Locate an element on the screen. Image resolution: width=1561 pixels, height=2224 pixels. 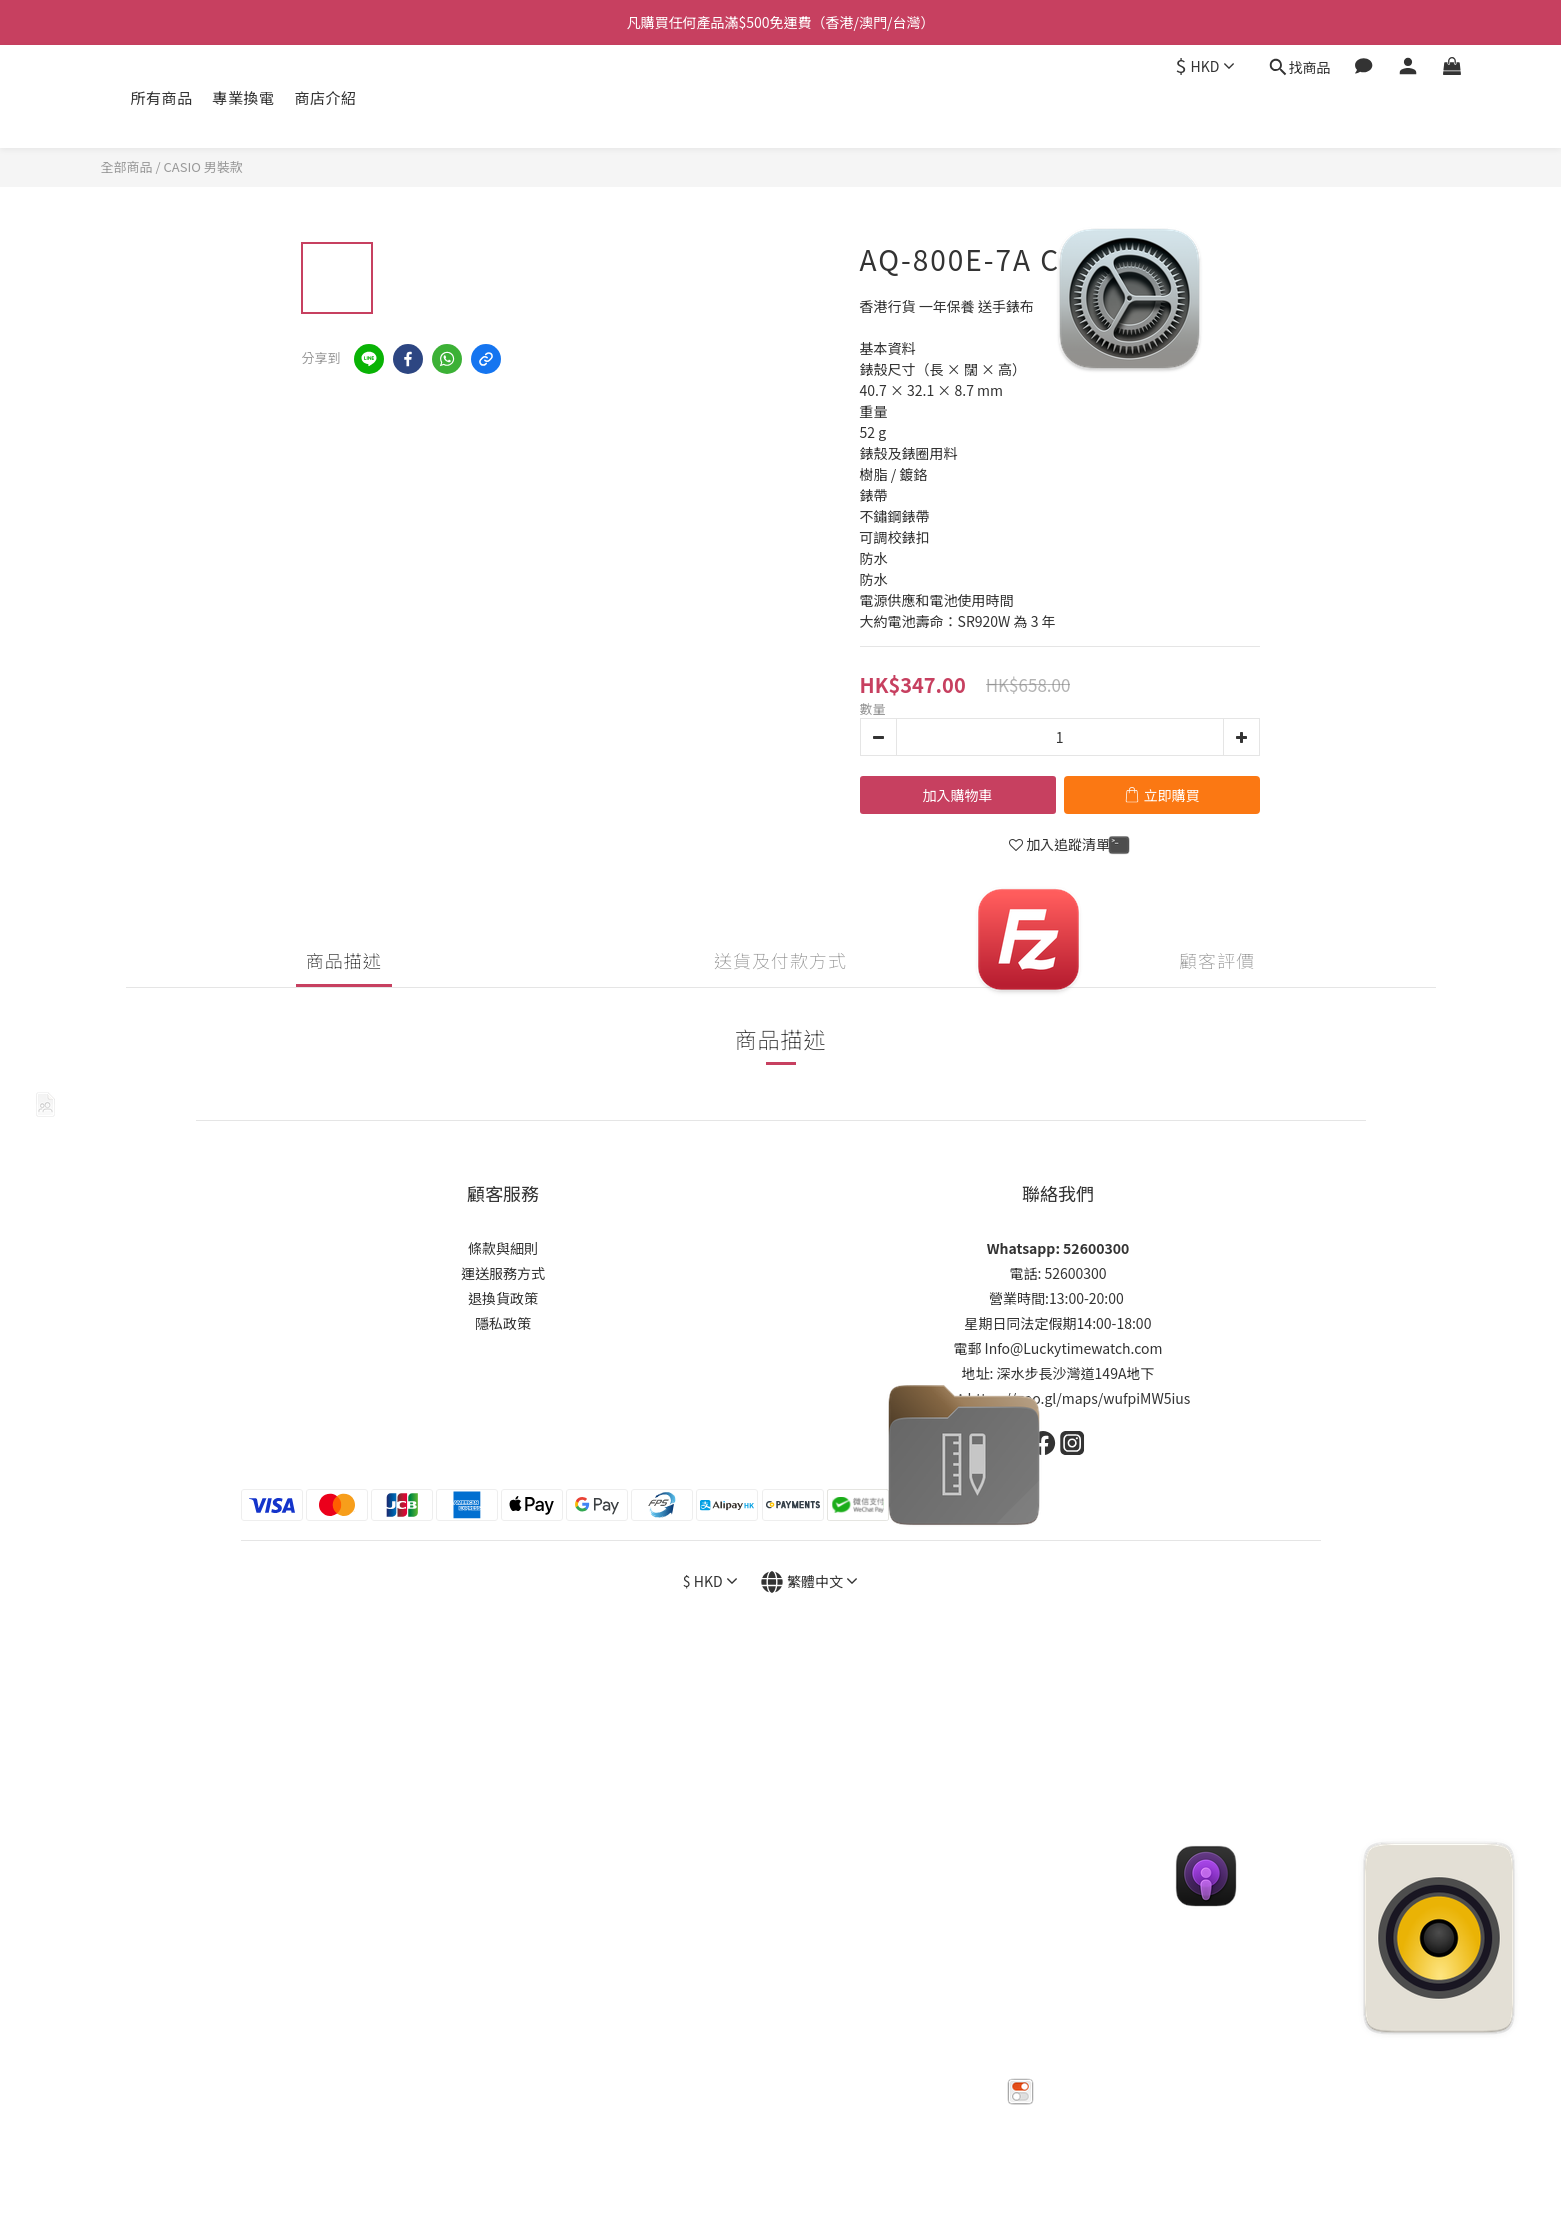
open system settings is located at coordinates (1129, 298).